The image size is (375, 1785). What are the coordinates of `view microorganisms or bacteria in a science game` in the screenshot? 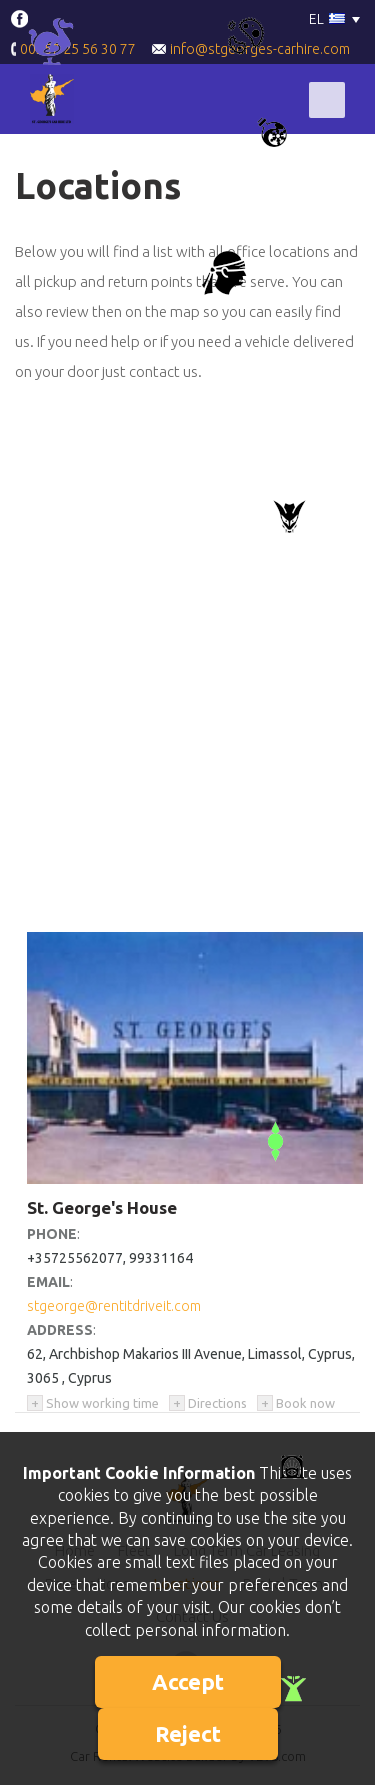 It's located at (246, 36).